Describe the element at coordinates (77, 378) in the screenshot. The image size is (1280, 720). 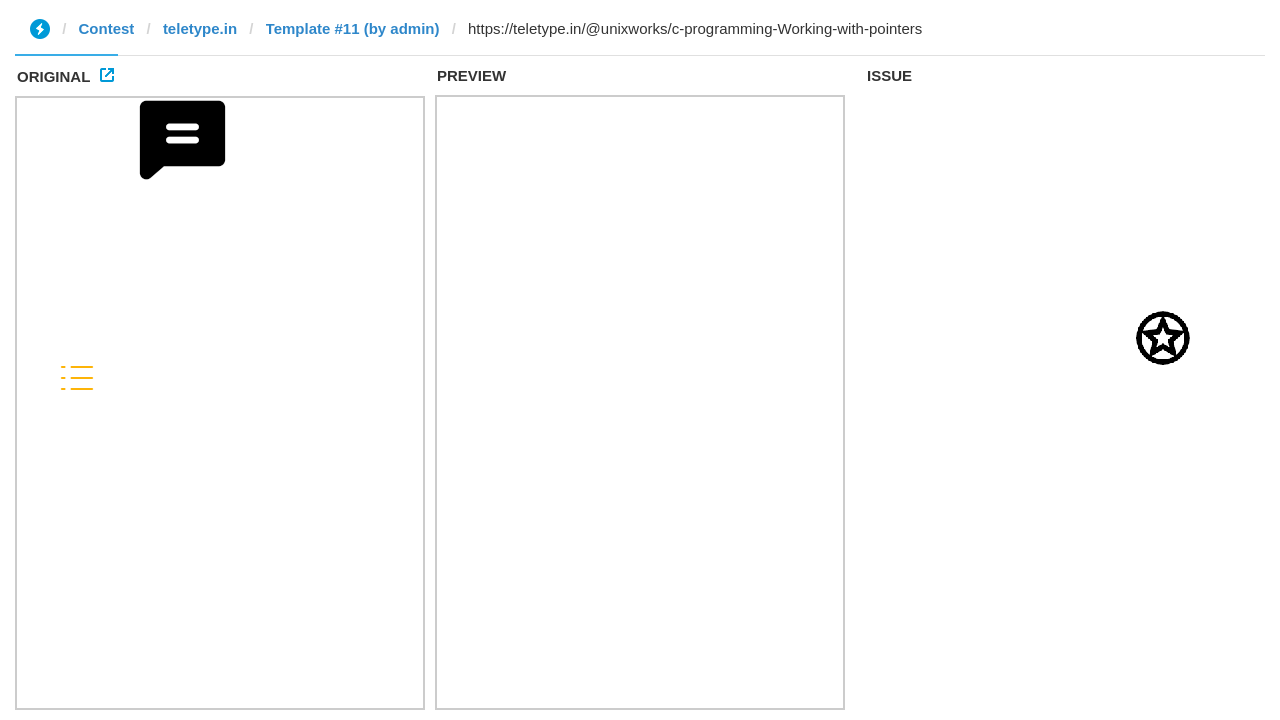
I see `view items in a list format` at that location.